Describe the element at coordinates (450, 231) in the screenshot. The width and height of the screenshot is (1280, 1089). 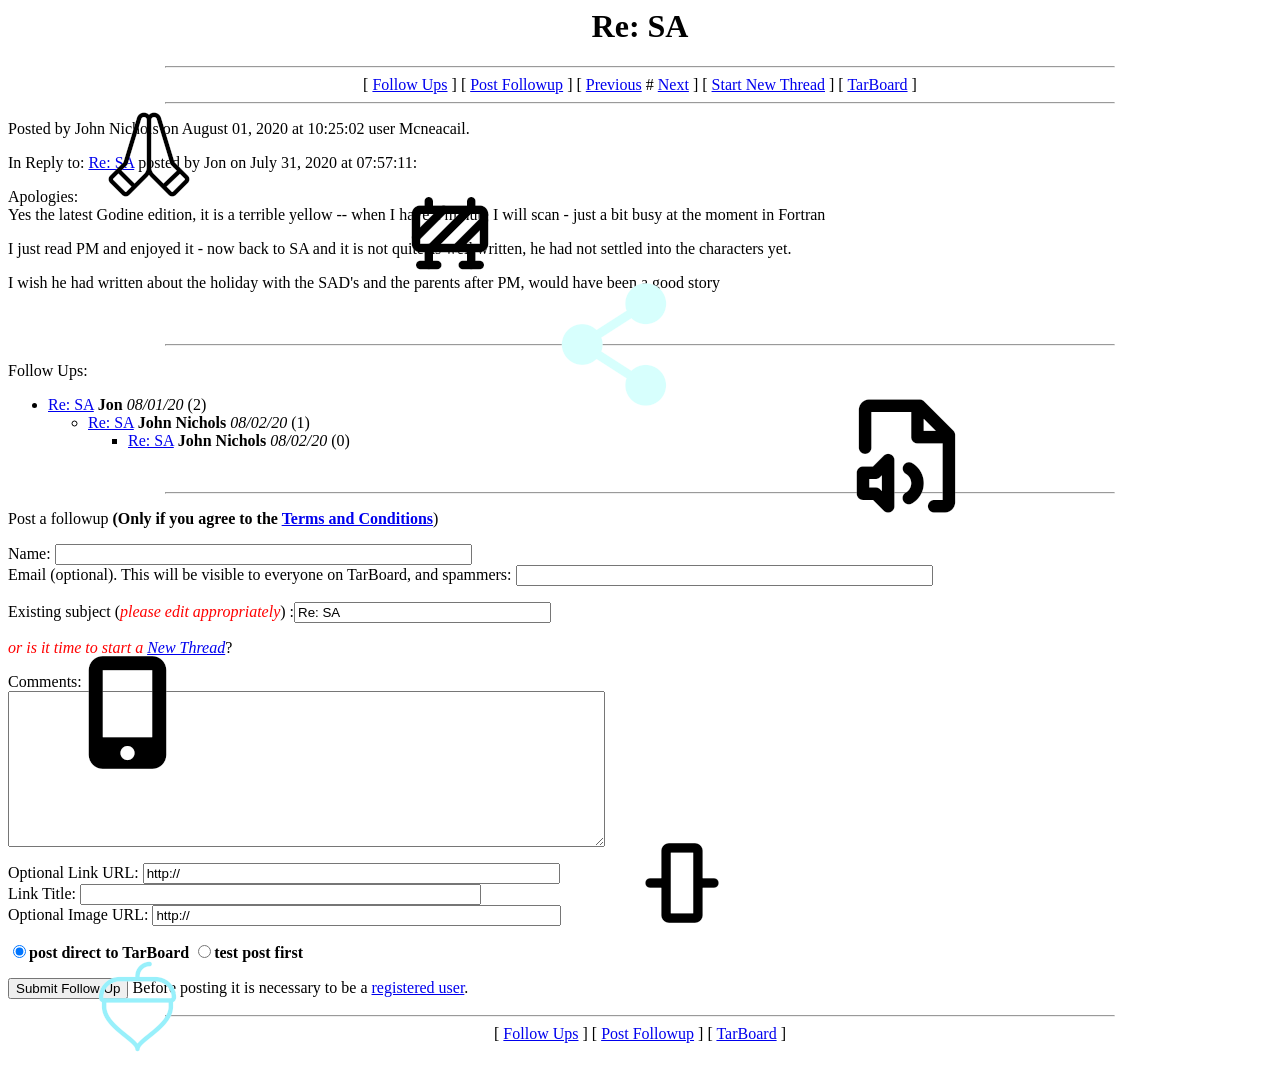
I see `indicates a blocked or restricted area` at that location.